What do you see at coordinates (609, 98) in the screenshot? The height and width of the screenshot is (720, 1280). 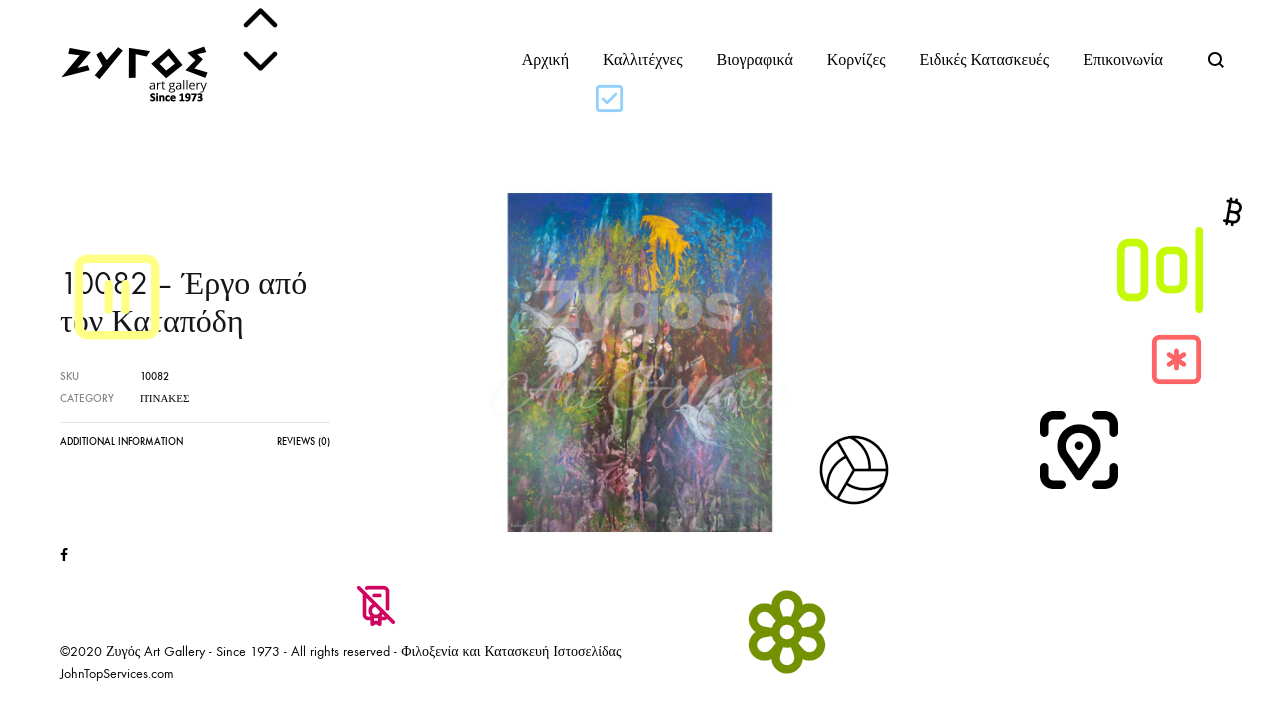 I see `a selected or completed item` at bounding box center [609, 98].